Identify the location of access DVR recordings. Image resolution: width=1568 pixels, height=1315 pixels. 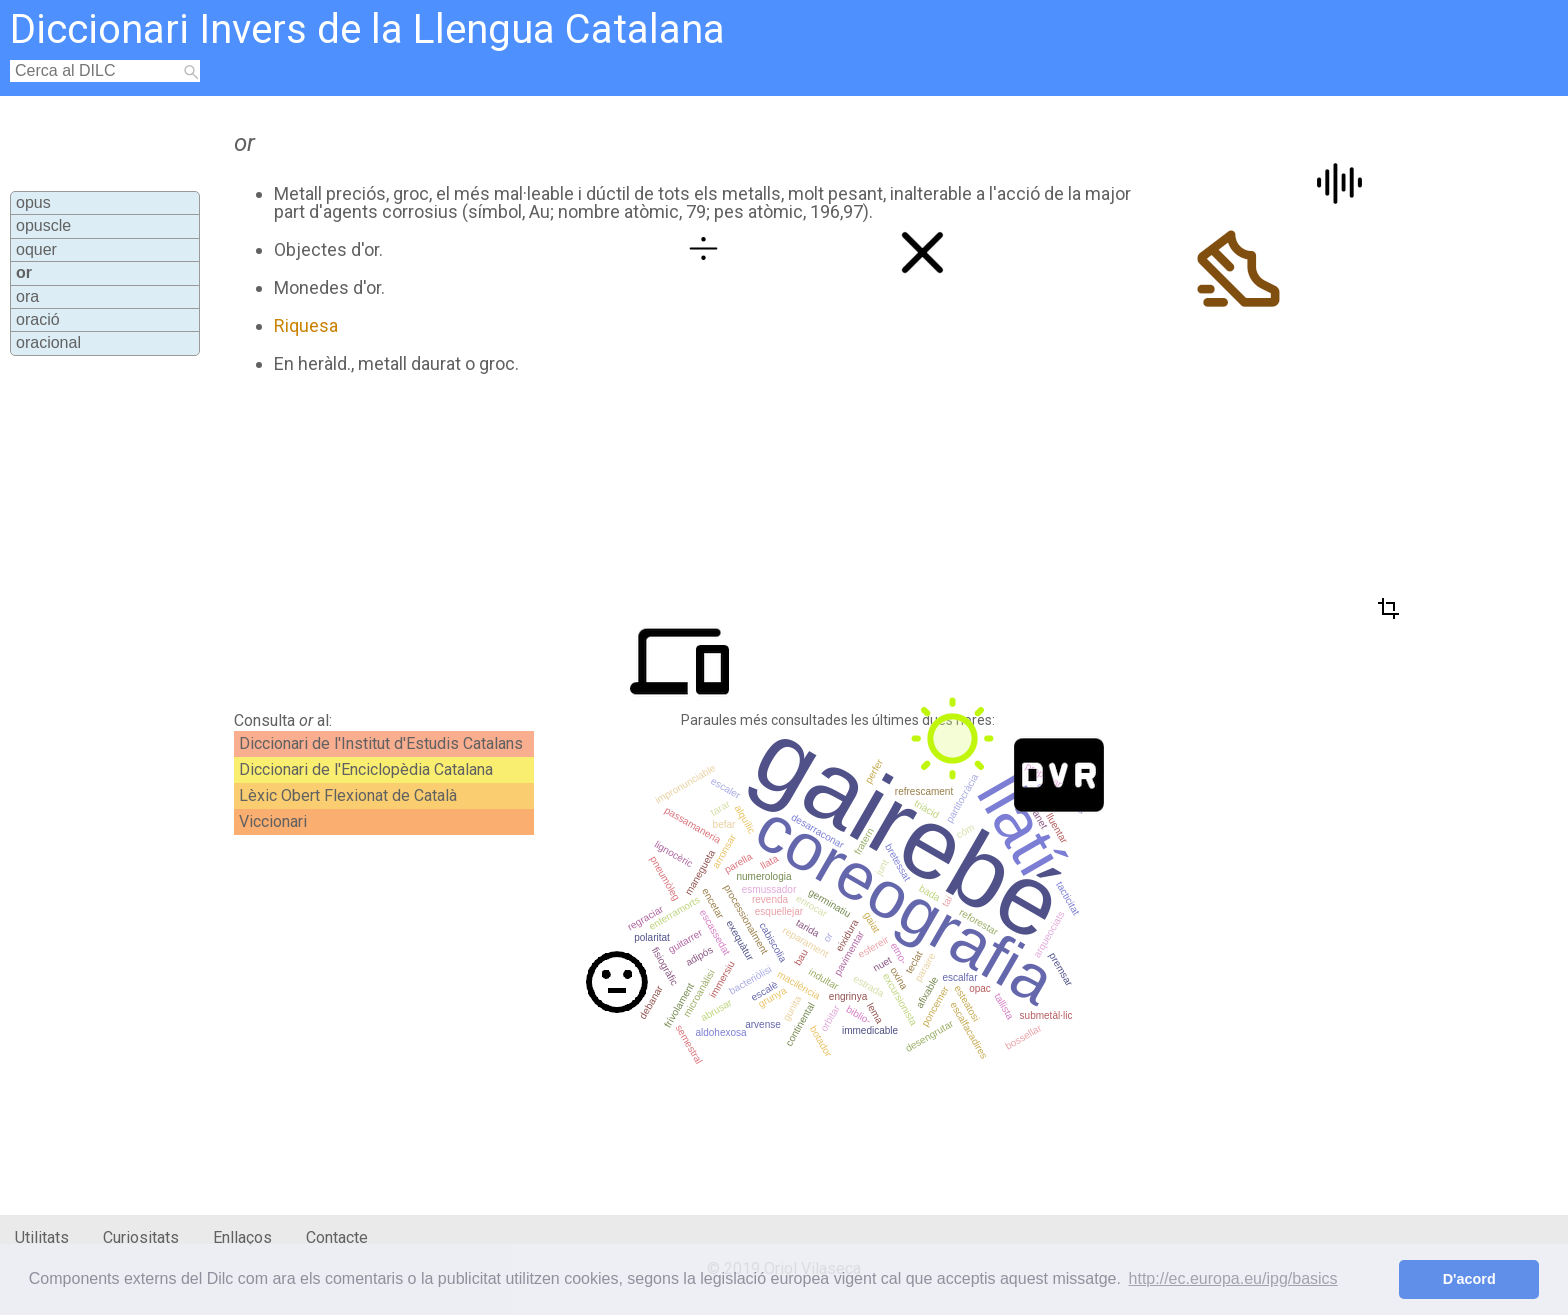
(1059, 775).